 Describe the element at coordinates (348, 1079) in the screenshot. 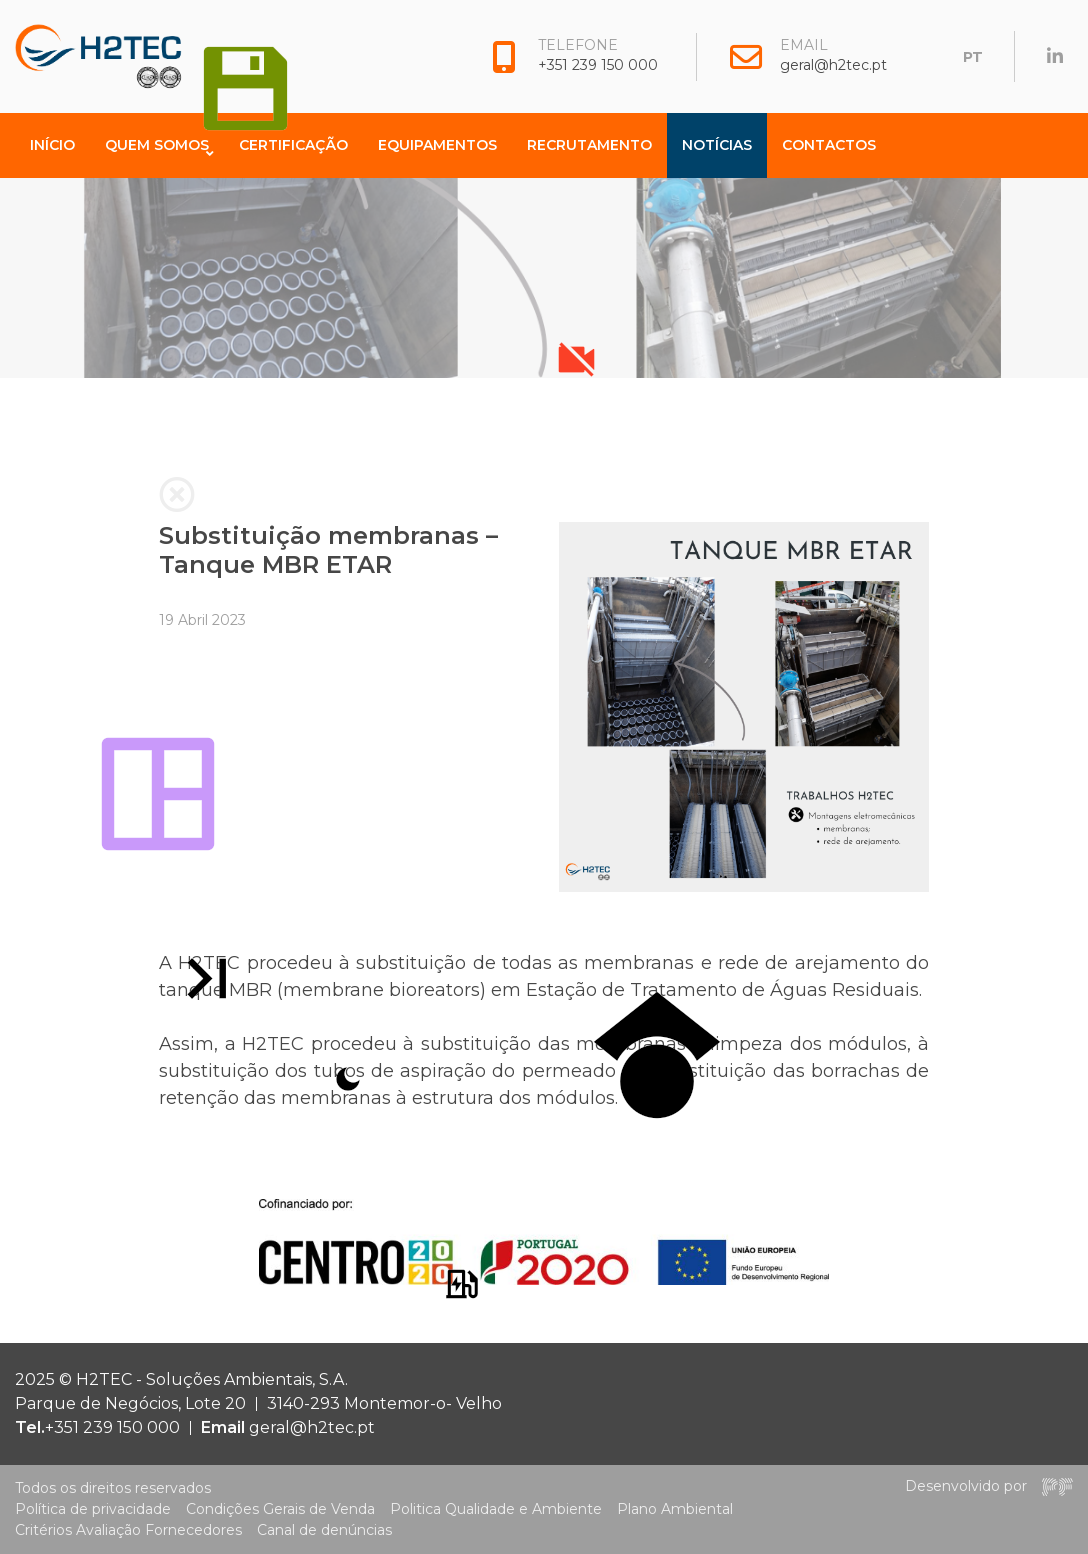

I see `toggle dark mode or night theme` at that location.